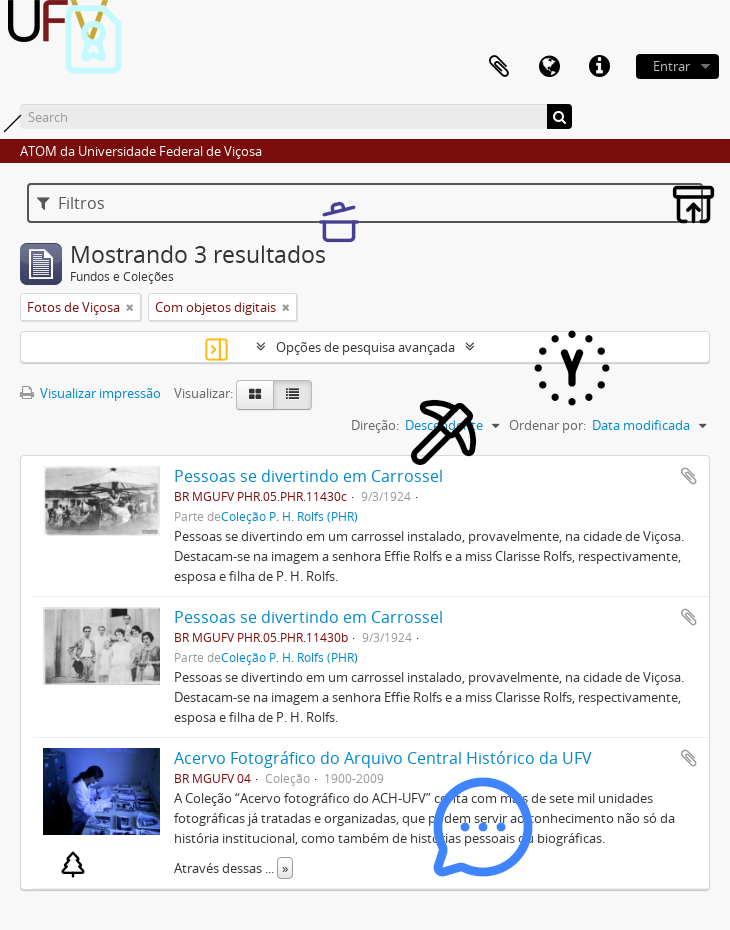 The image size is (730, 930). What do you see at coordinates (339, 222) in the screenshot?
I see `access recipes or cooking features` at bounding box center [339, 222].